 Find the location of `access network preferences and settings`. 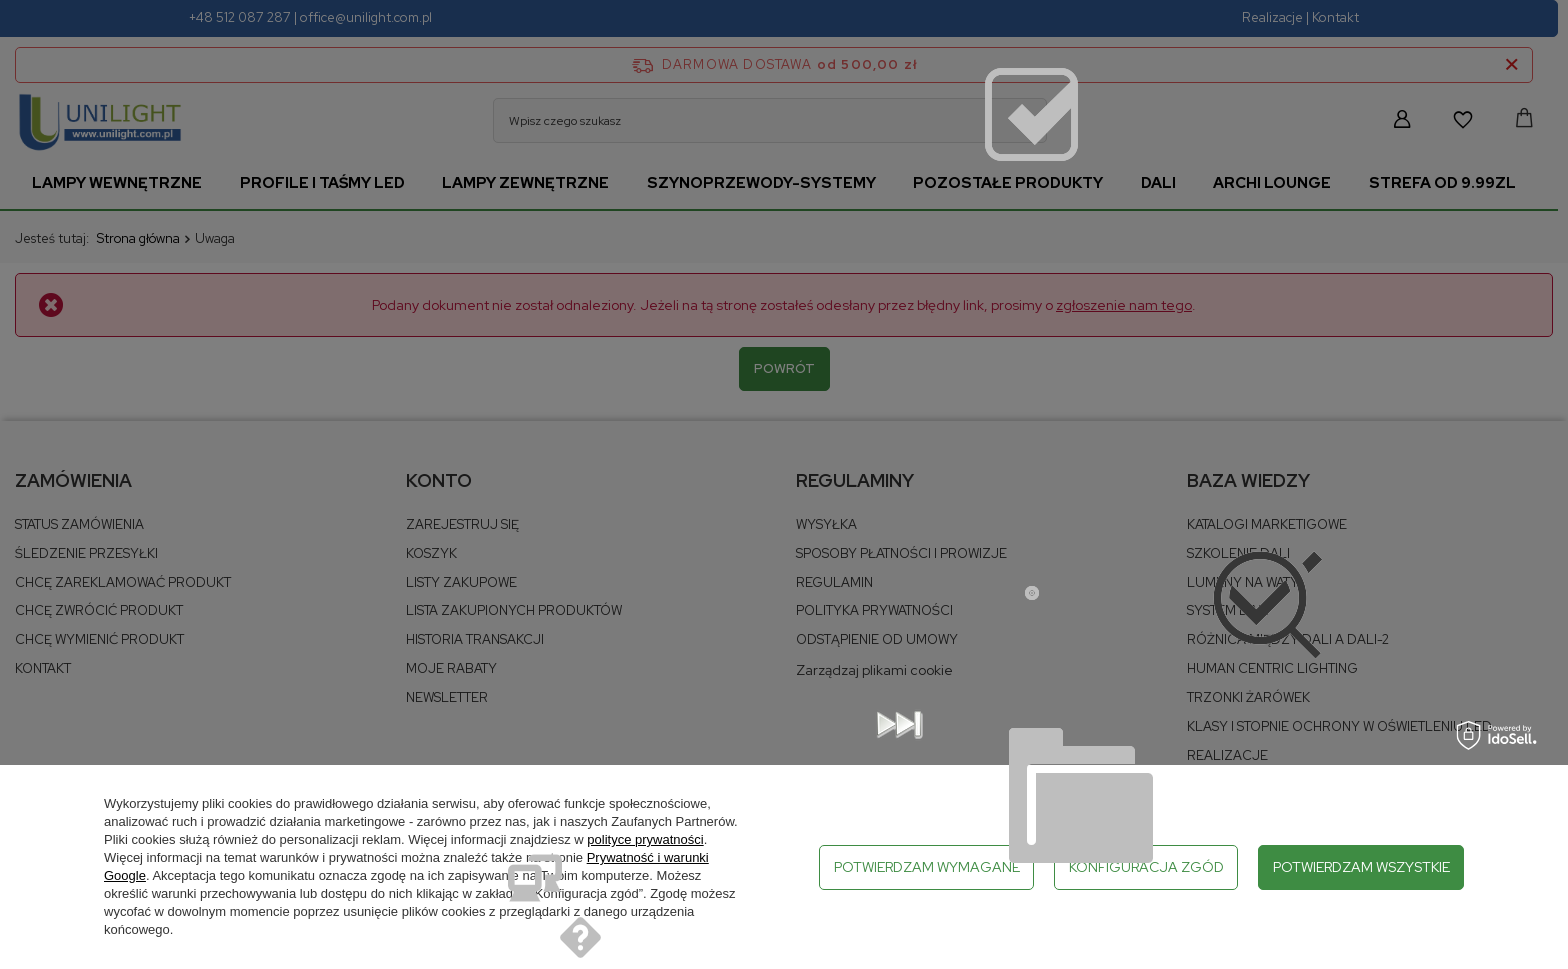

access network preferences and settings is located at coordinates (535, 878).